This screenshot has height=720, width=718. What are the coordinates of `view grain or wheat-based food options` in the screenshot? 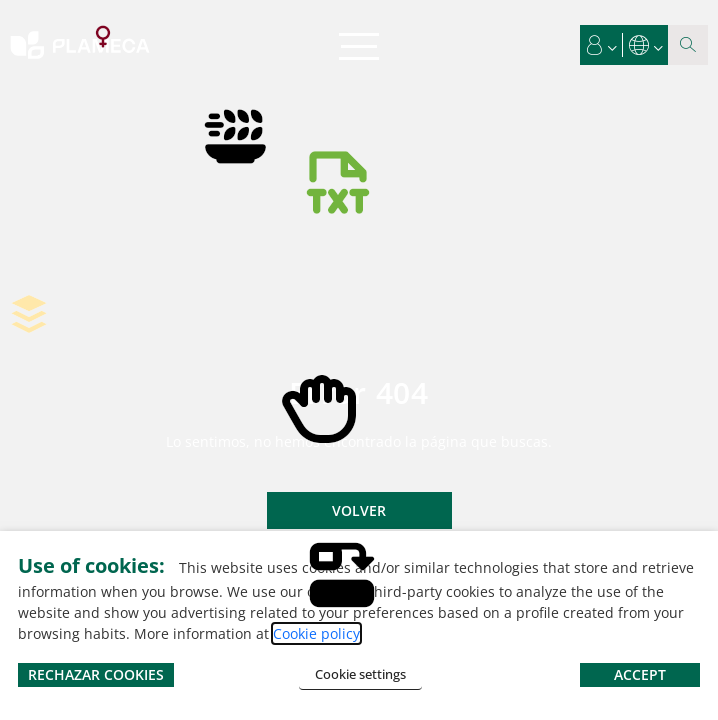 It's located at (235, 136).